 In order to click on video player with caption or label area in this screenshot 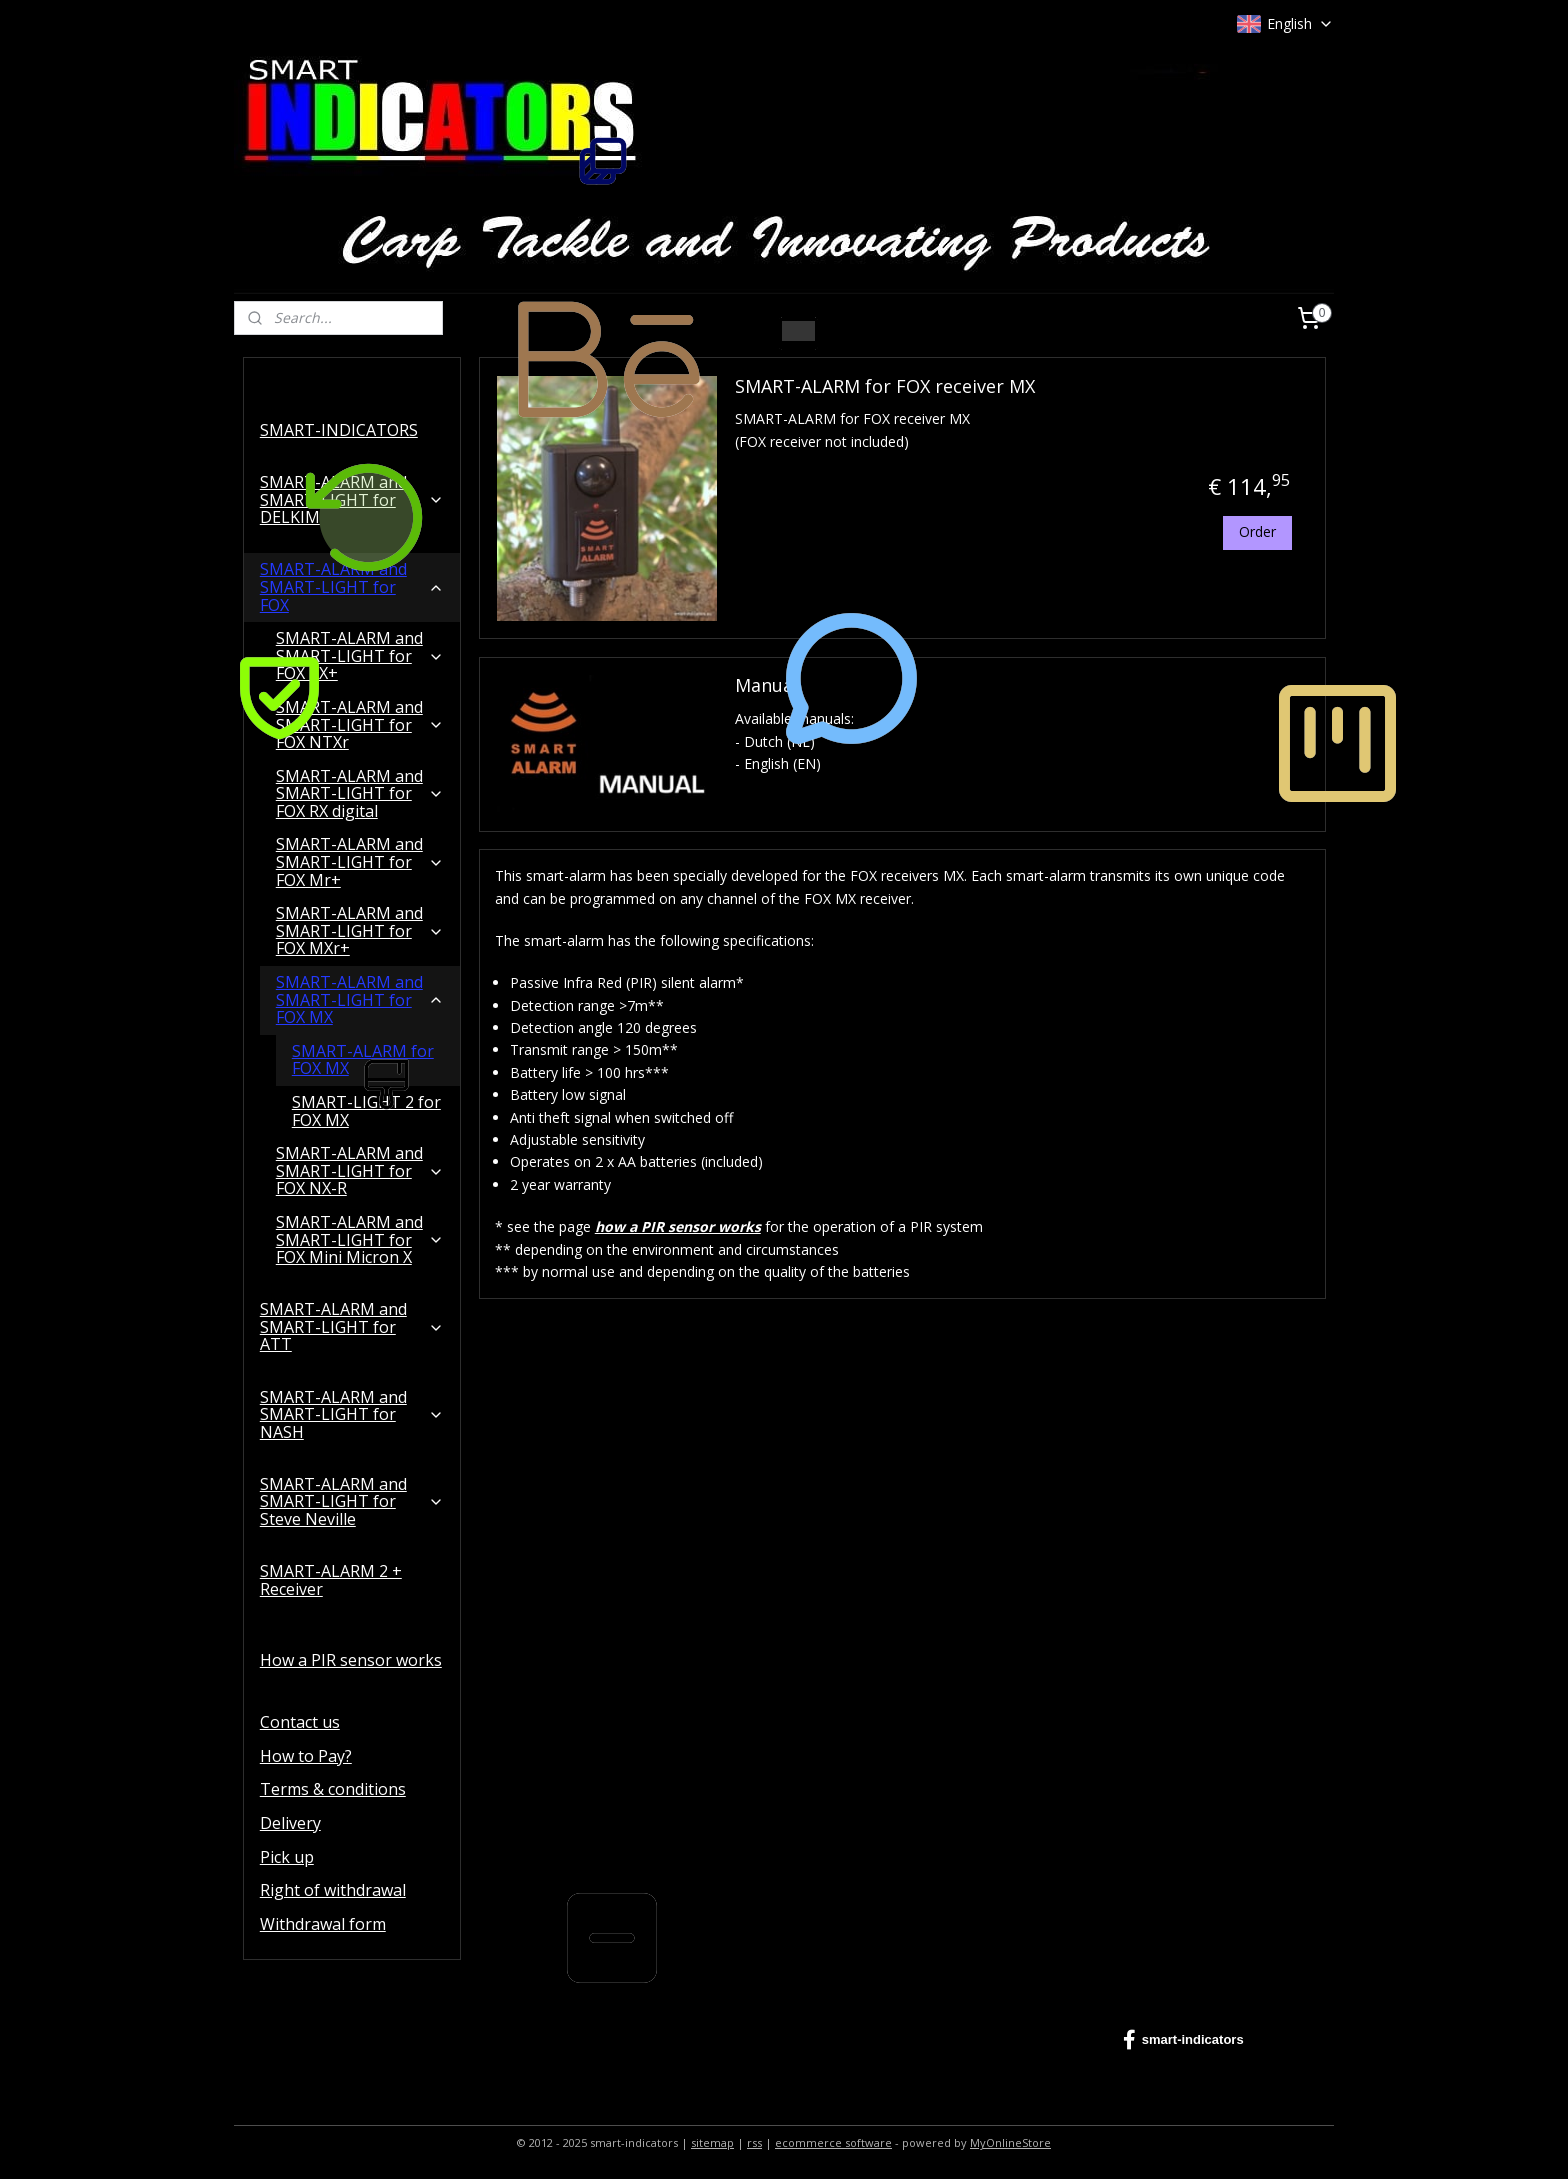, I will do `click(798, 333)`.